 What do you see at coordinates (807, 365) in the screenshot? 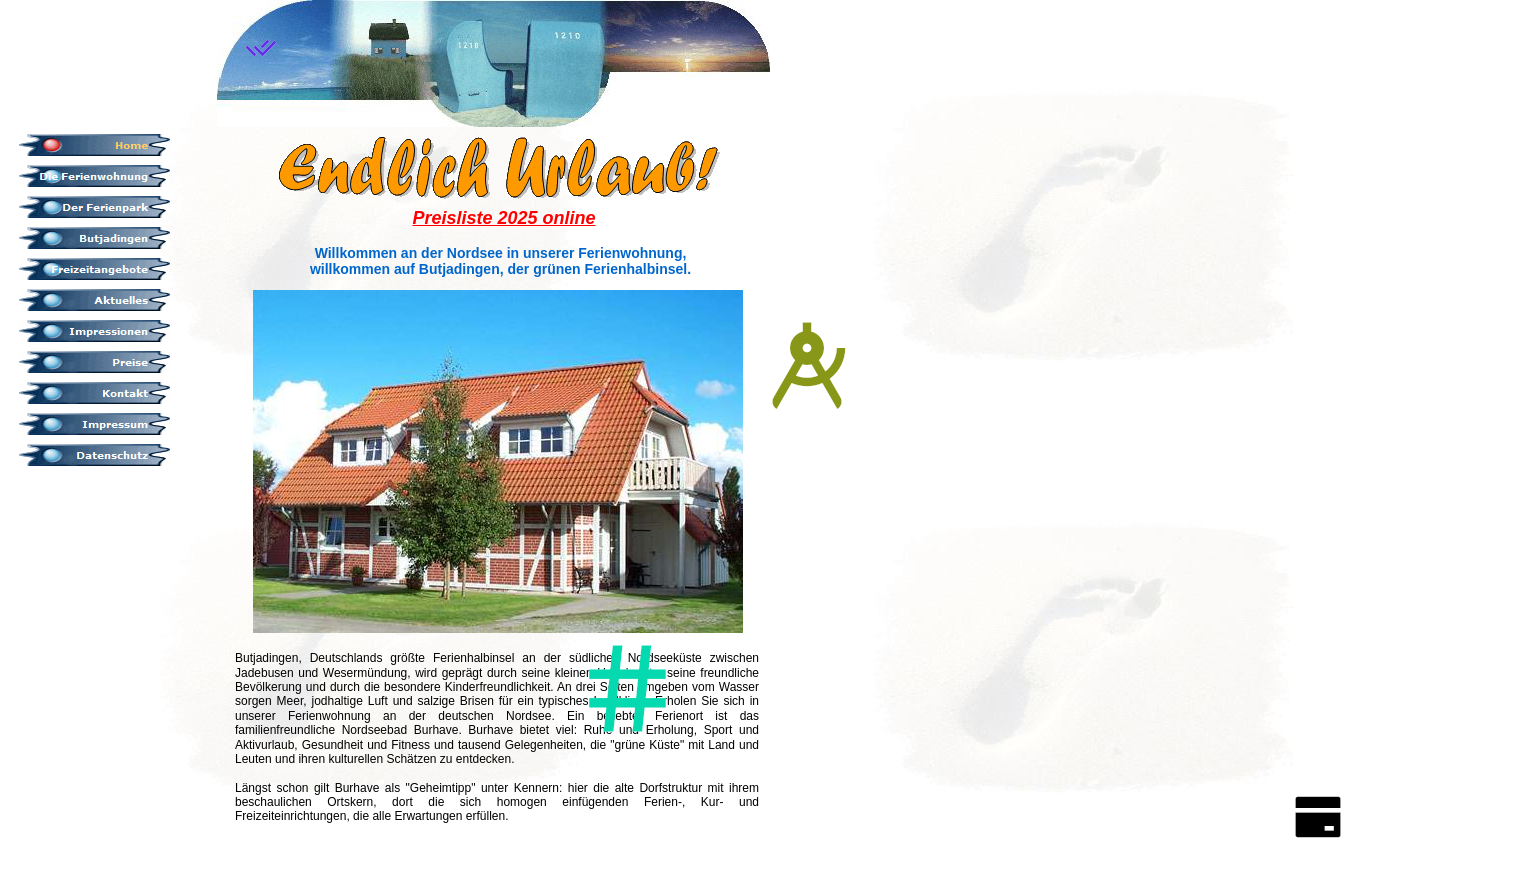
I see `access precision drawing or design tools` at bounding box center [807, 365].